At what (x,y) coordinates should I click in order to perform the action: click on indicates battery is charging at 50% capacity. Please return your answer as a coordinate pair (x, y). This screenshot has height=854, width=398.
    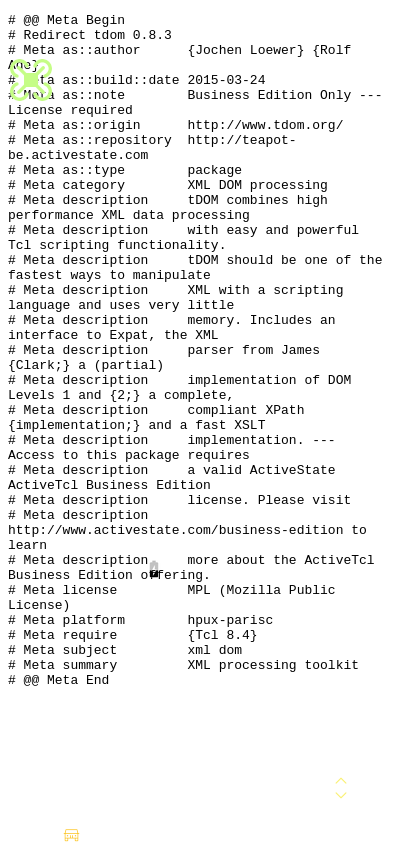
    Looking at the image, I should click on (154, 569).